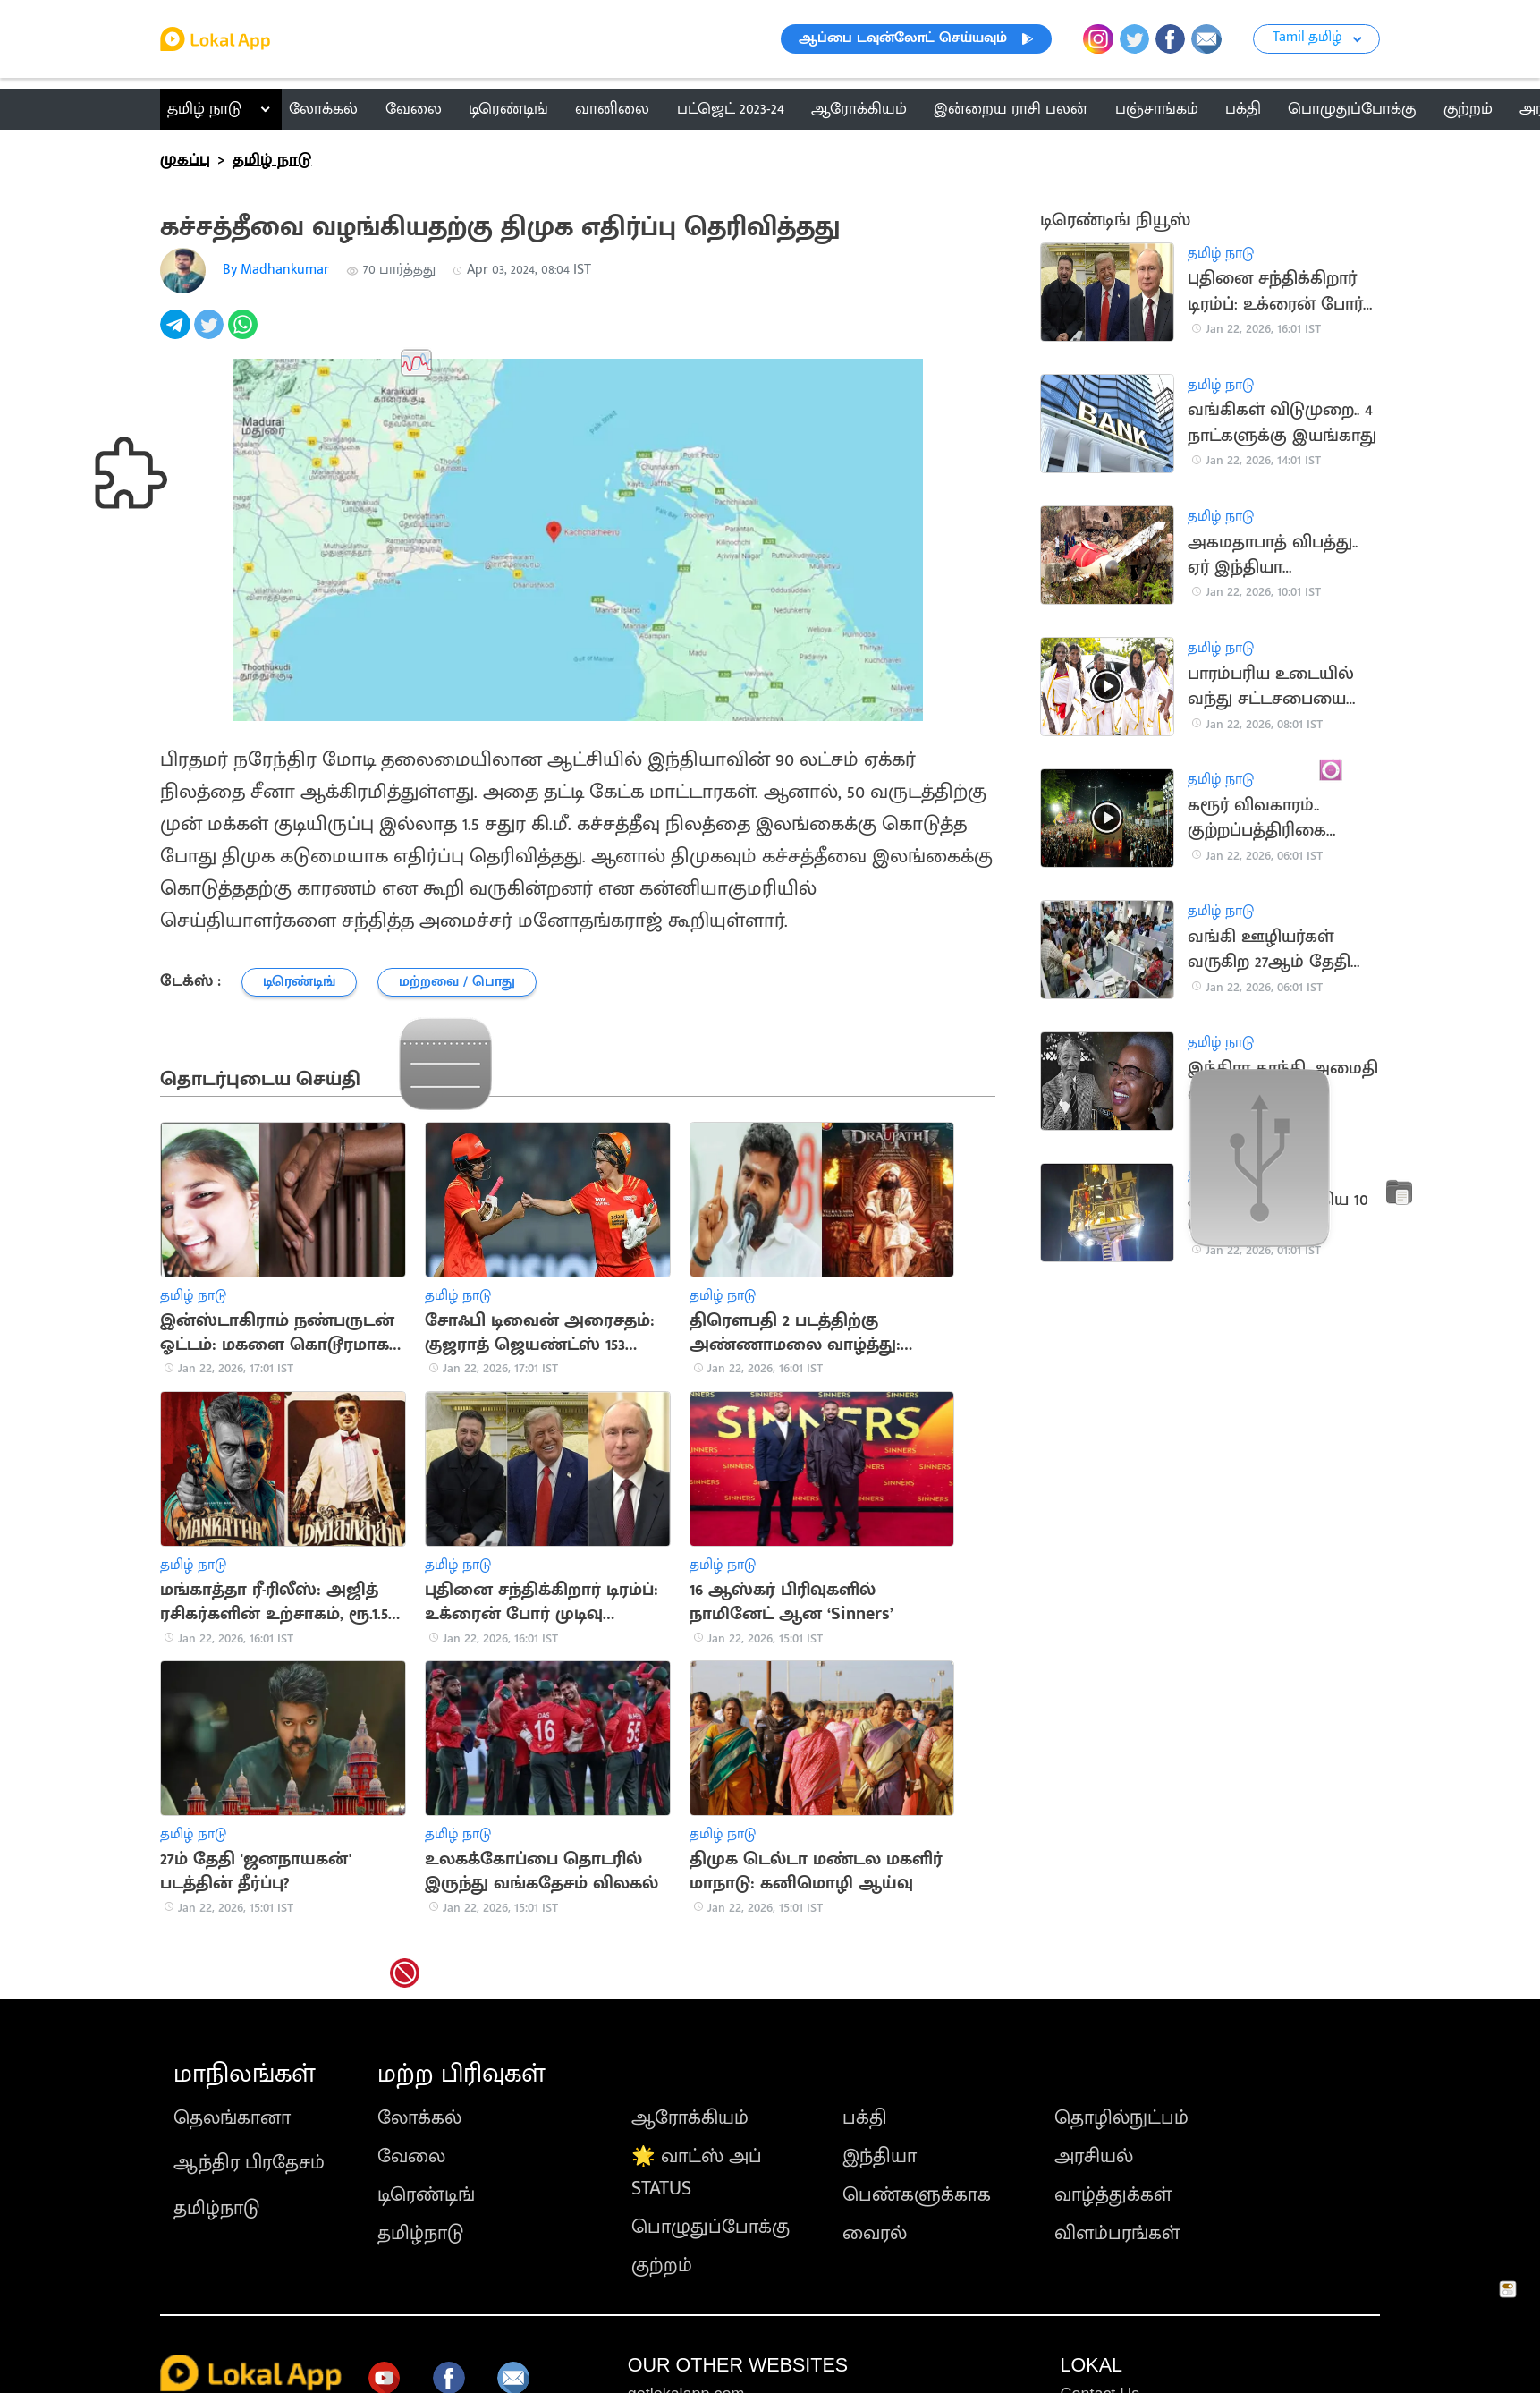 The image size is (1540, 2393). What do you see at coordinates (416, 362) in the screenshot?
I see `view power usage statistics and graphs` at bounding box center [416, 362].